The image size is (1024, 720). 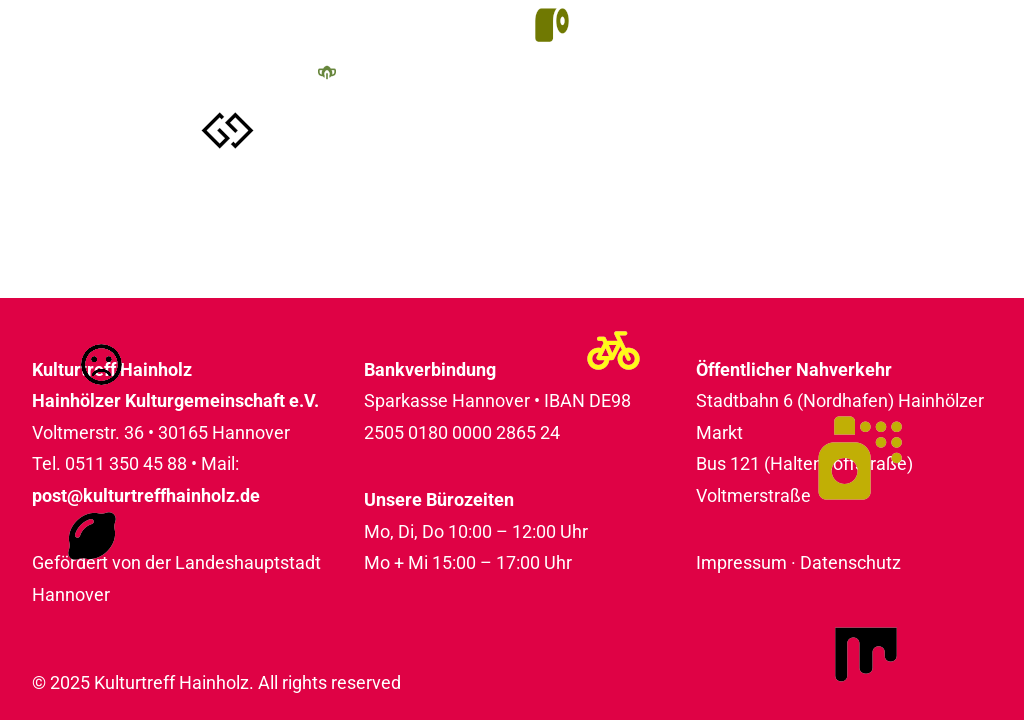 What do you see at coordinates (855, 458) in the screenshot?
I see `access spray or paint tools` at bounding box center [855, 458].